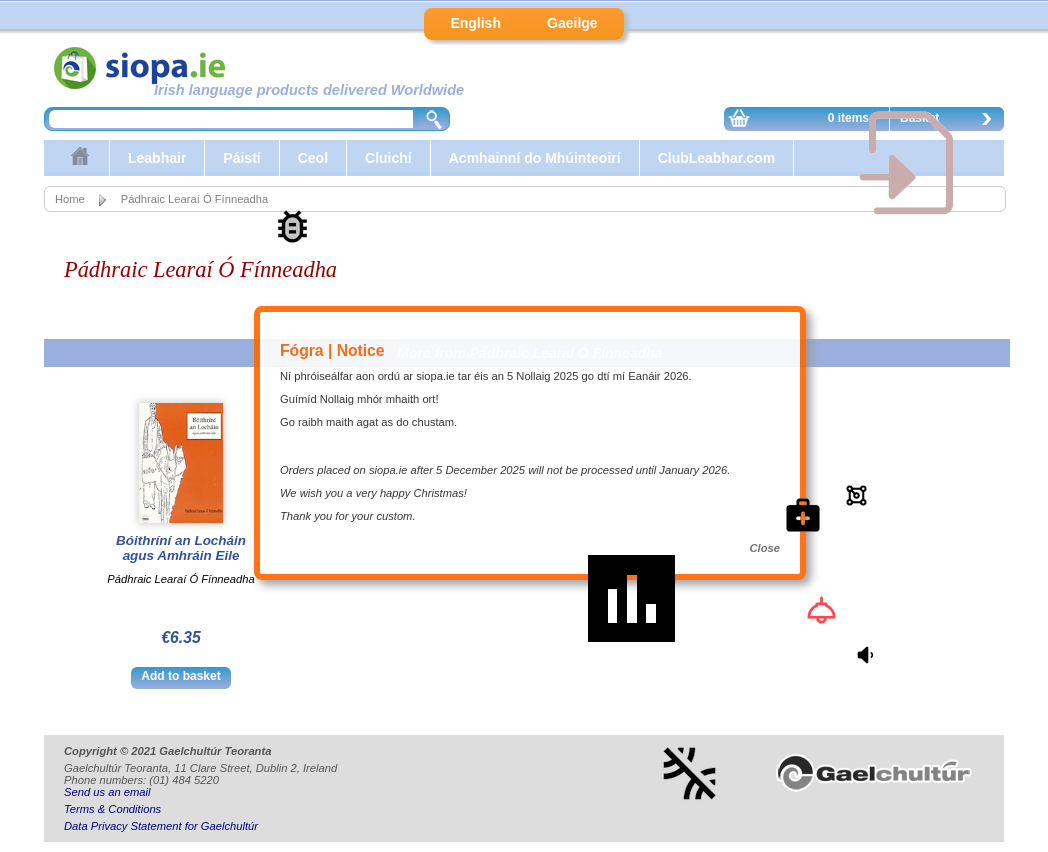 This screenshot has height=852, width=1048. What do you see at coordinates (803, 515) in the screenshot?
I see `access medical or health services` at bounding box center [803, 515].